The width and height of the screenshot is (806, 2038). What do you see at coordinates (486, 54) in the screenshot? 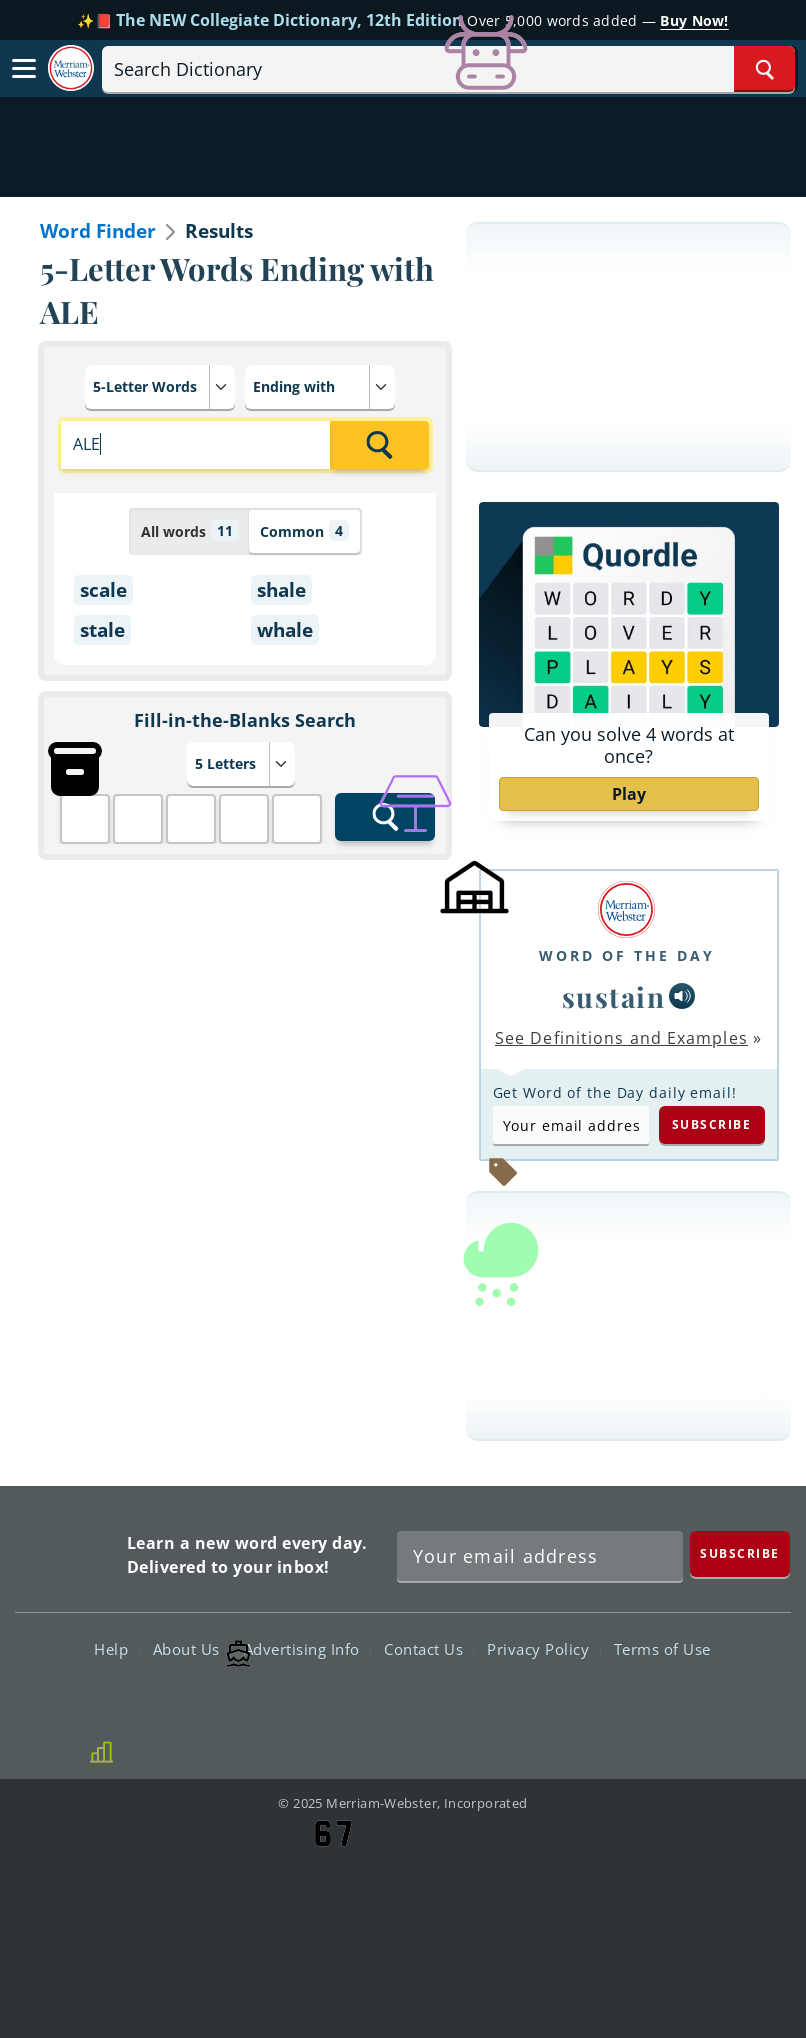
I see `access farm or agriculture features` at bounding box center [486, 54].